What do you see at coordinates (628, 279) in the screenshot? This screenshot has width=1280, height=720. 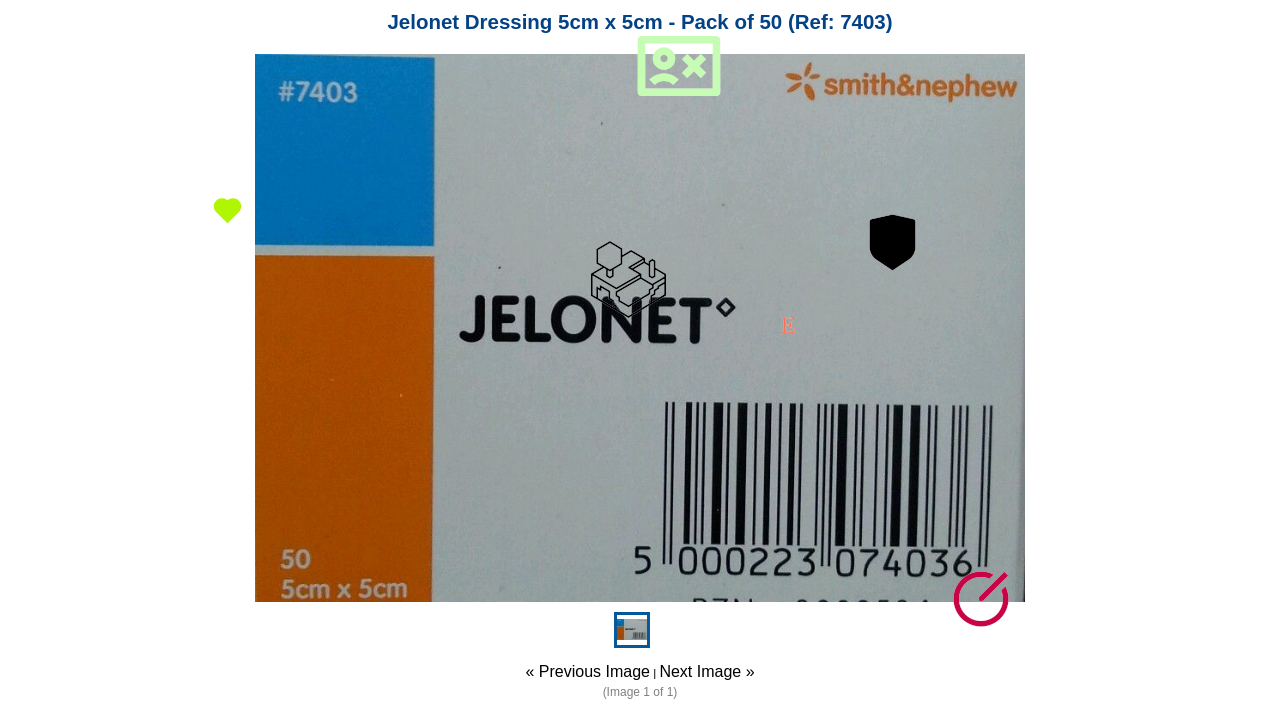 I see `launch minetest game` at bounding box center [628, 279].